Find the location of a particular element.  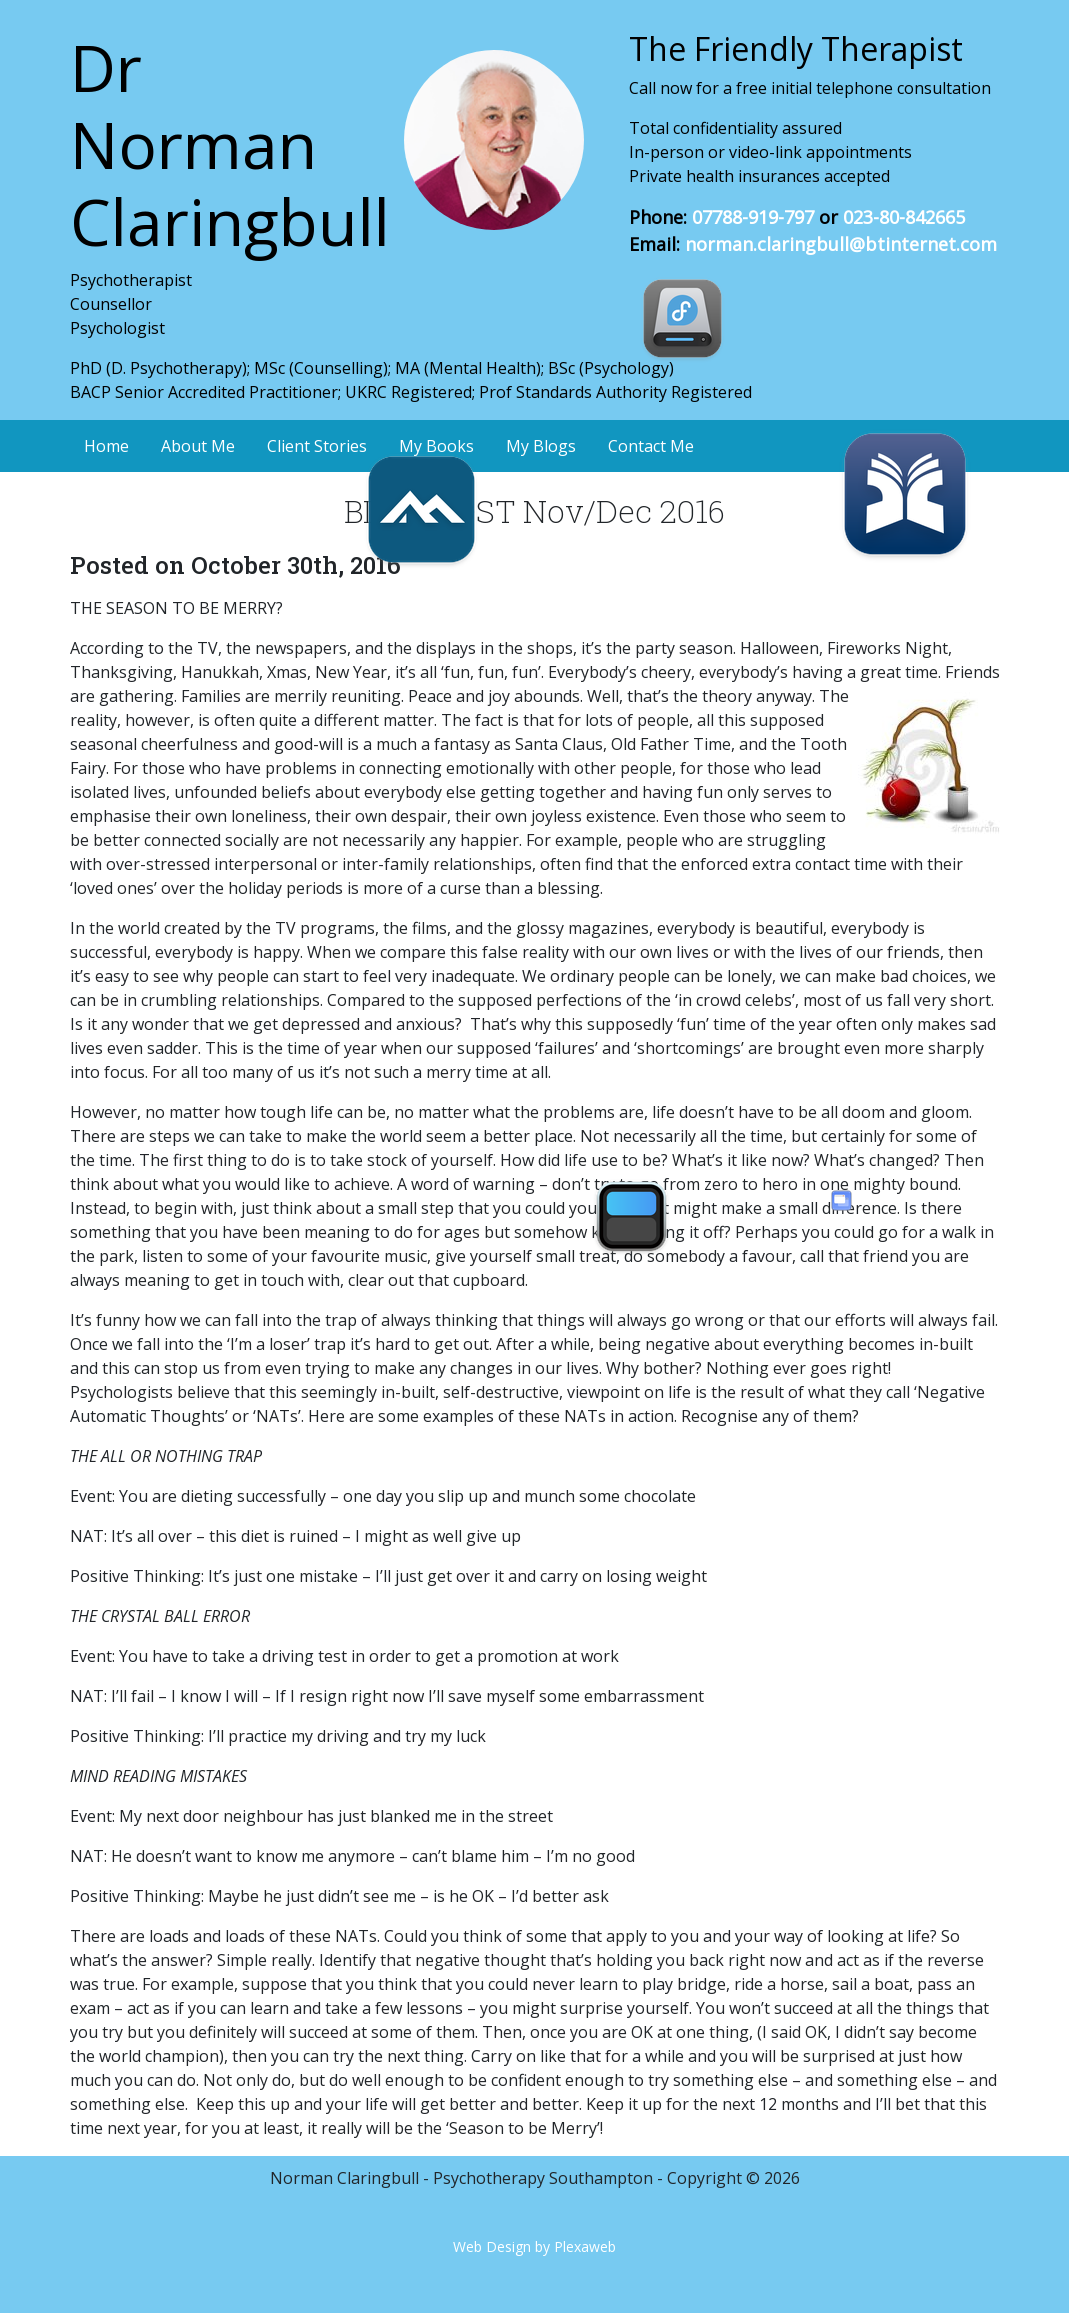

open alpine linux application is located at coordinates (421, 509).